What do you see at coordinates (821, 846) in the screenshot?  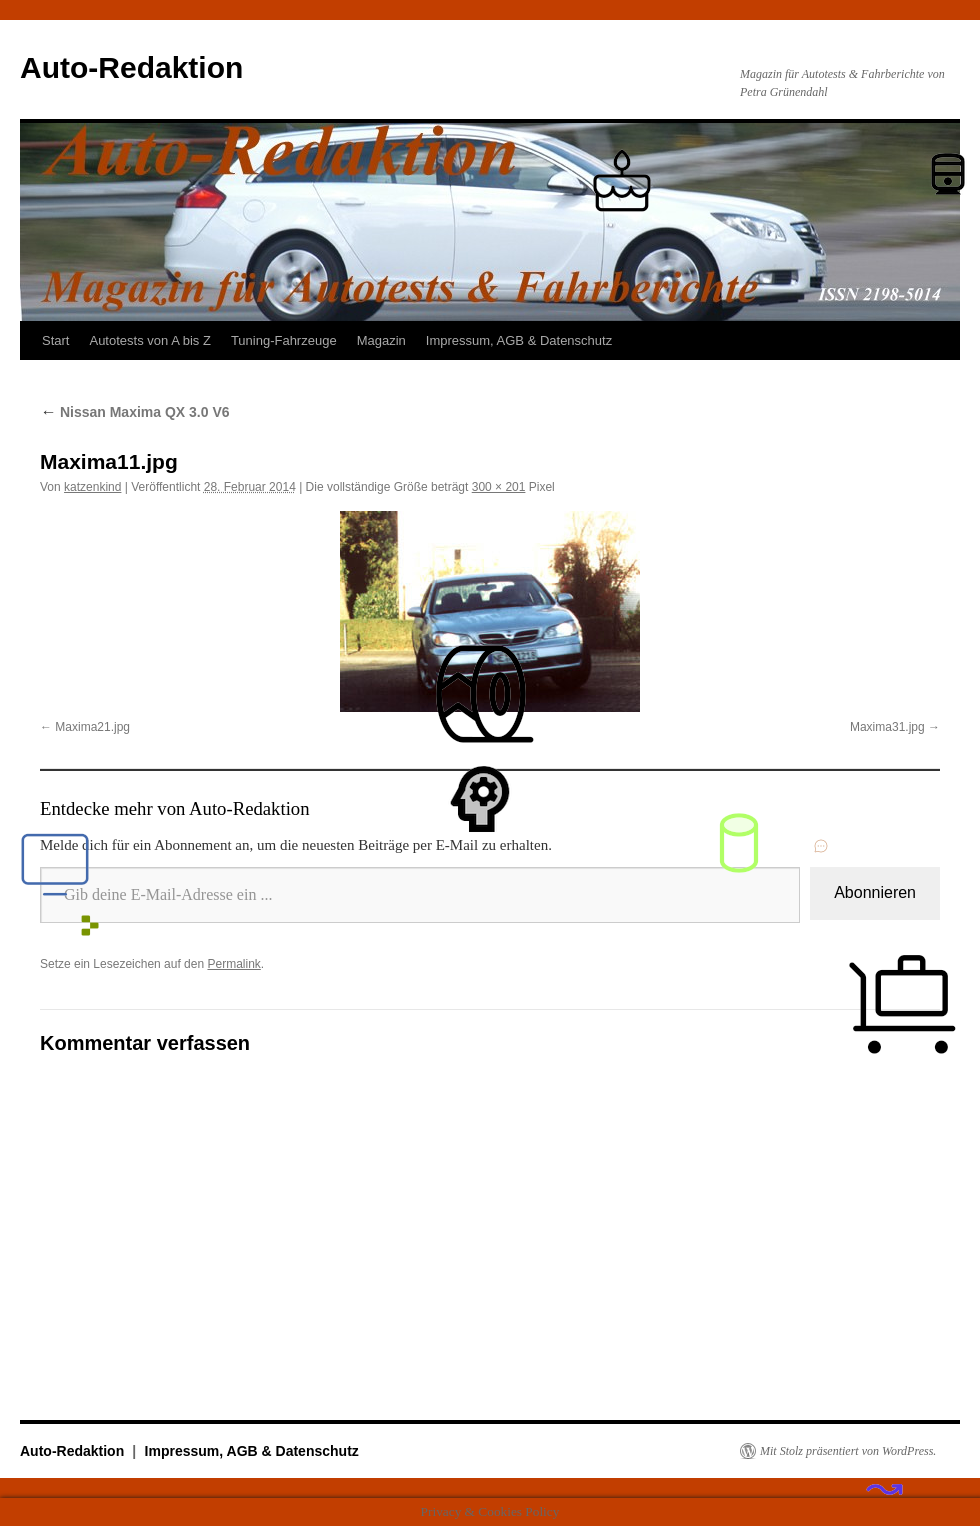 I see `open chat or messaging` at bounding box center [821, 846].